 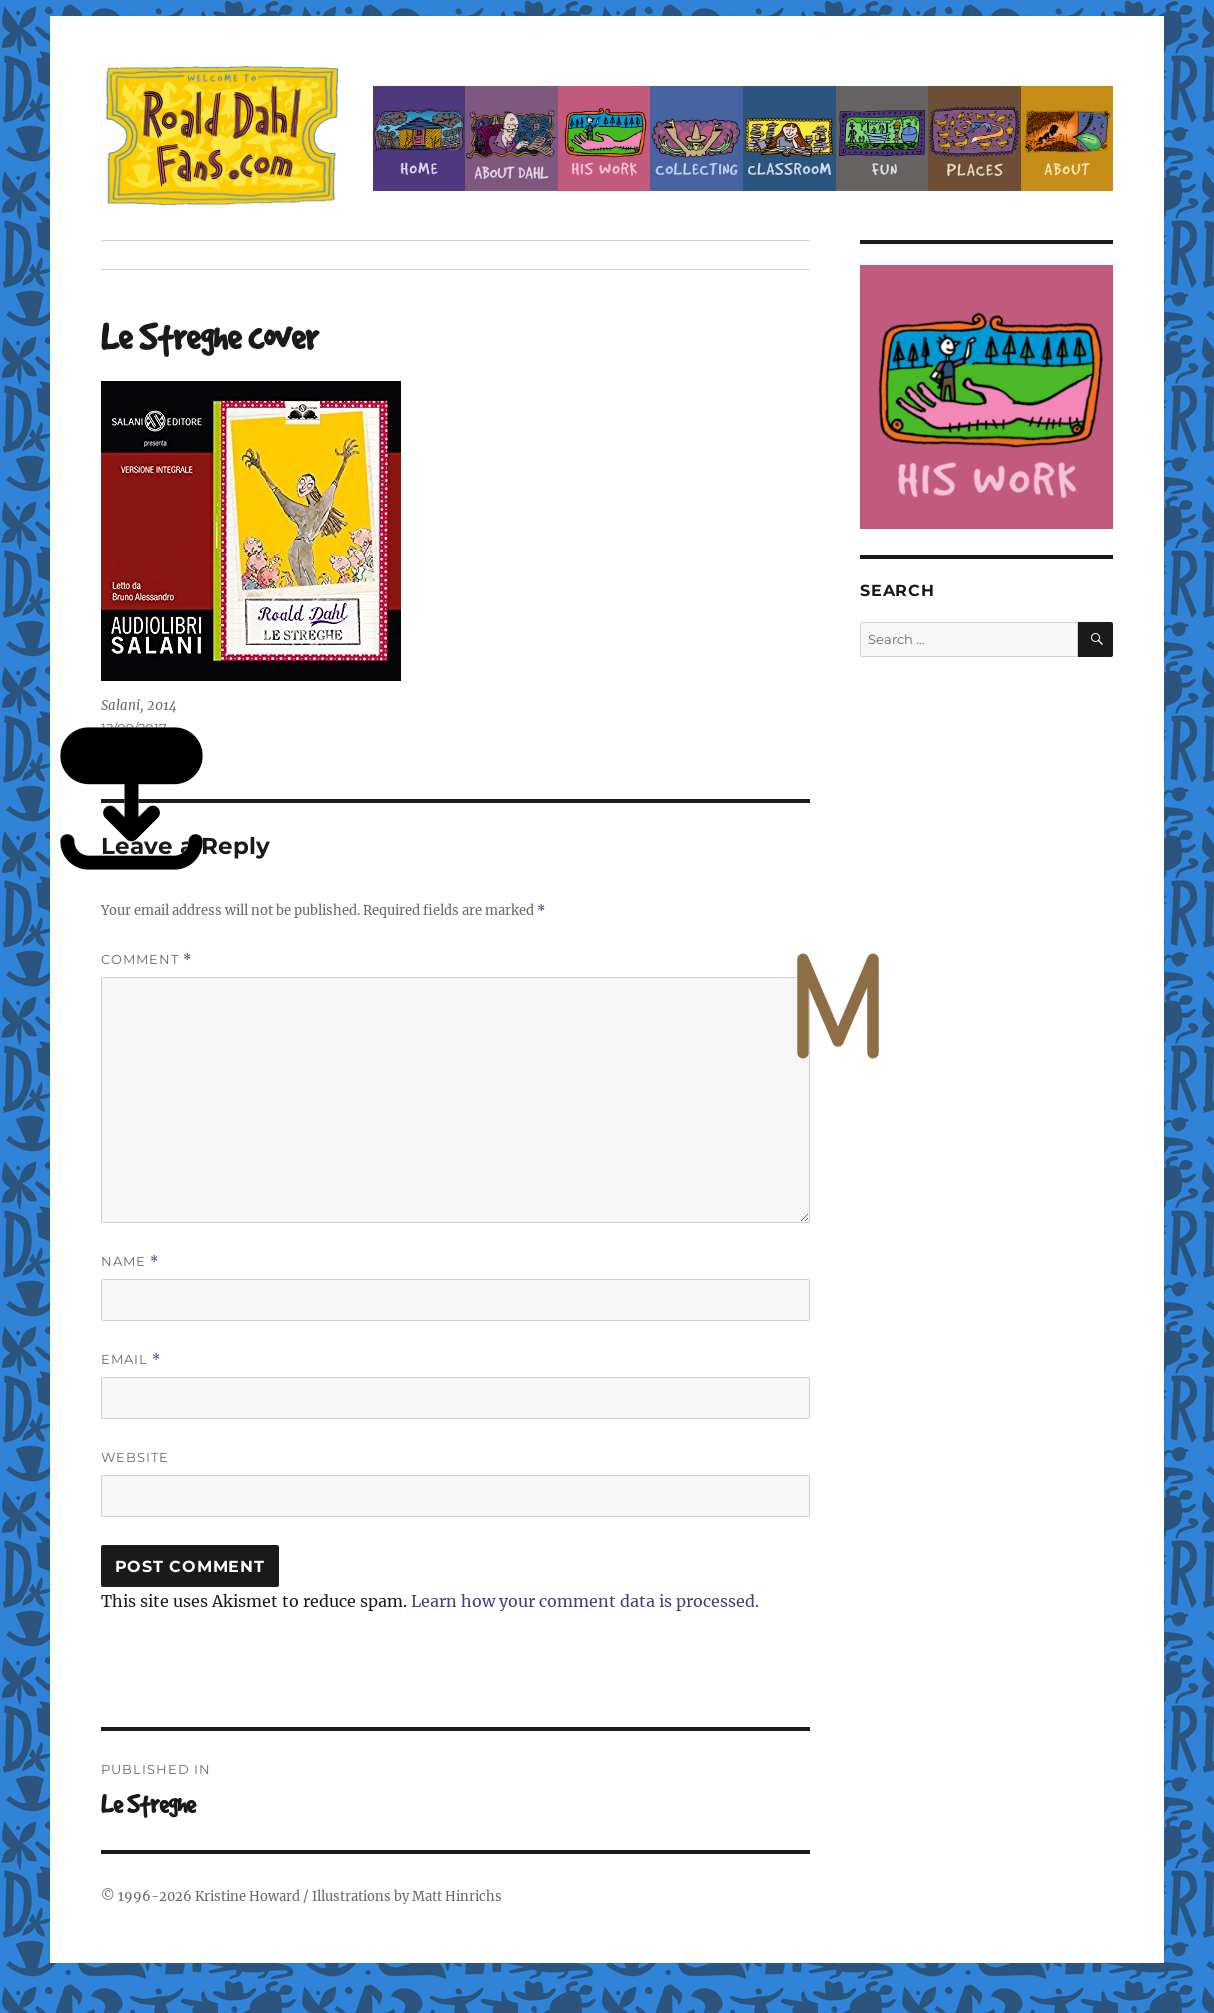 What do you see at coordinates (131, 798) in the screenshot?
I see `move element to bottom of layout` at bounding box center [131, 798].